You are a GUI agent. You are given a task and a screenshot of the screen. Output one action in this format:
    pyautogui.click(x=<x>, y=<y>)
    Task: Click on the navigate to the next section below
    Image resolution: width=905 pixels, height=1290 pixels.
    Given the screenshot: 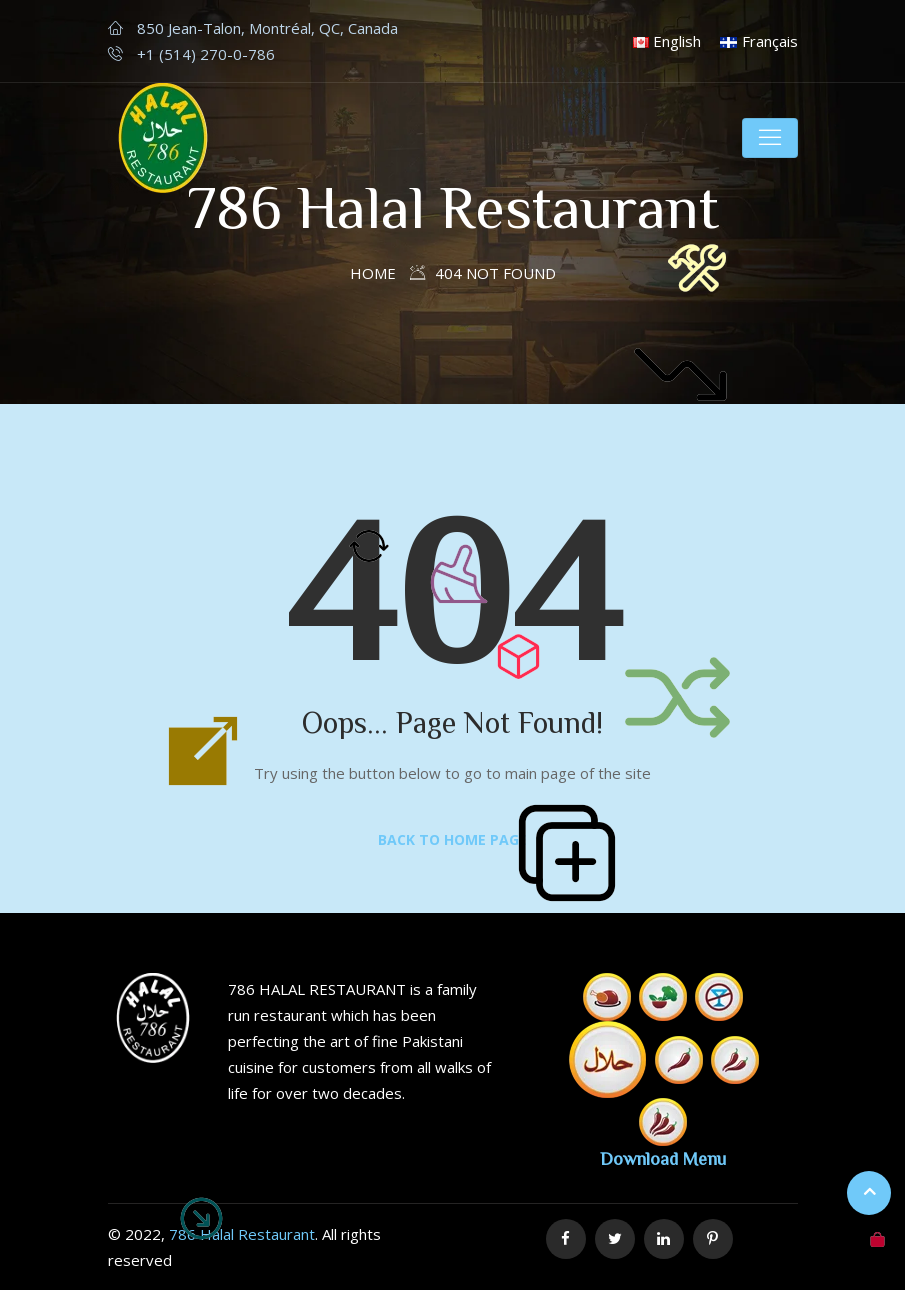 What is the action you would take?
    pyautogui.click(x=201, y=1218)
    